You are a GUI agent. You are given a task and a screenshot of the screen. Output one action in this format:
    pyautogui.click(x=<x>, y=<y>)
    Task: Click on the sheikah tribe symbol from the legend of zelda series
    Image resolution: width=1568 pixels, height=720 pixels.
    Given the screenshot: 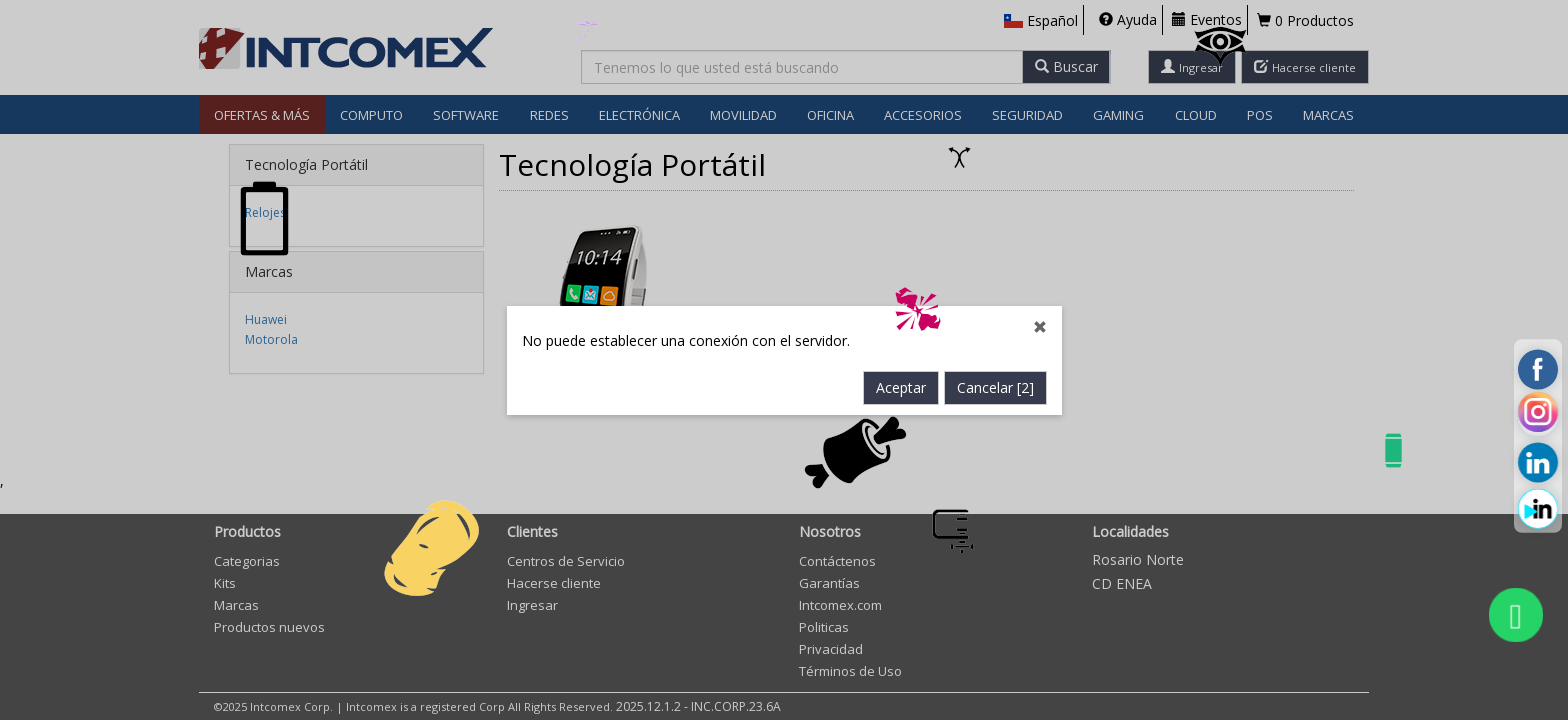 What is the action you would take?
    pyautogui.click(x=1220, y=44)
    